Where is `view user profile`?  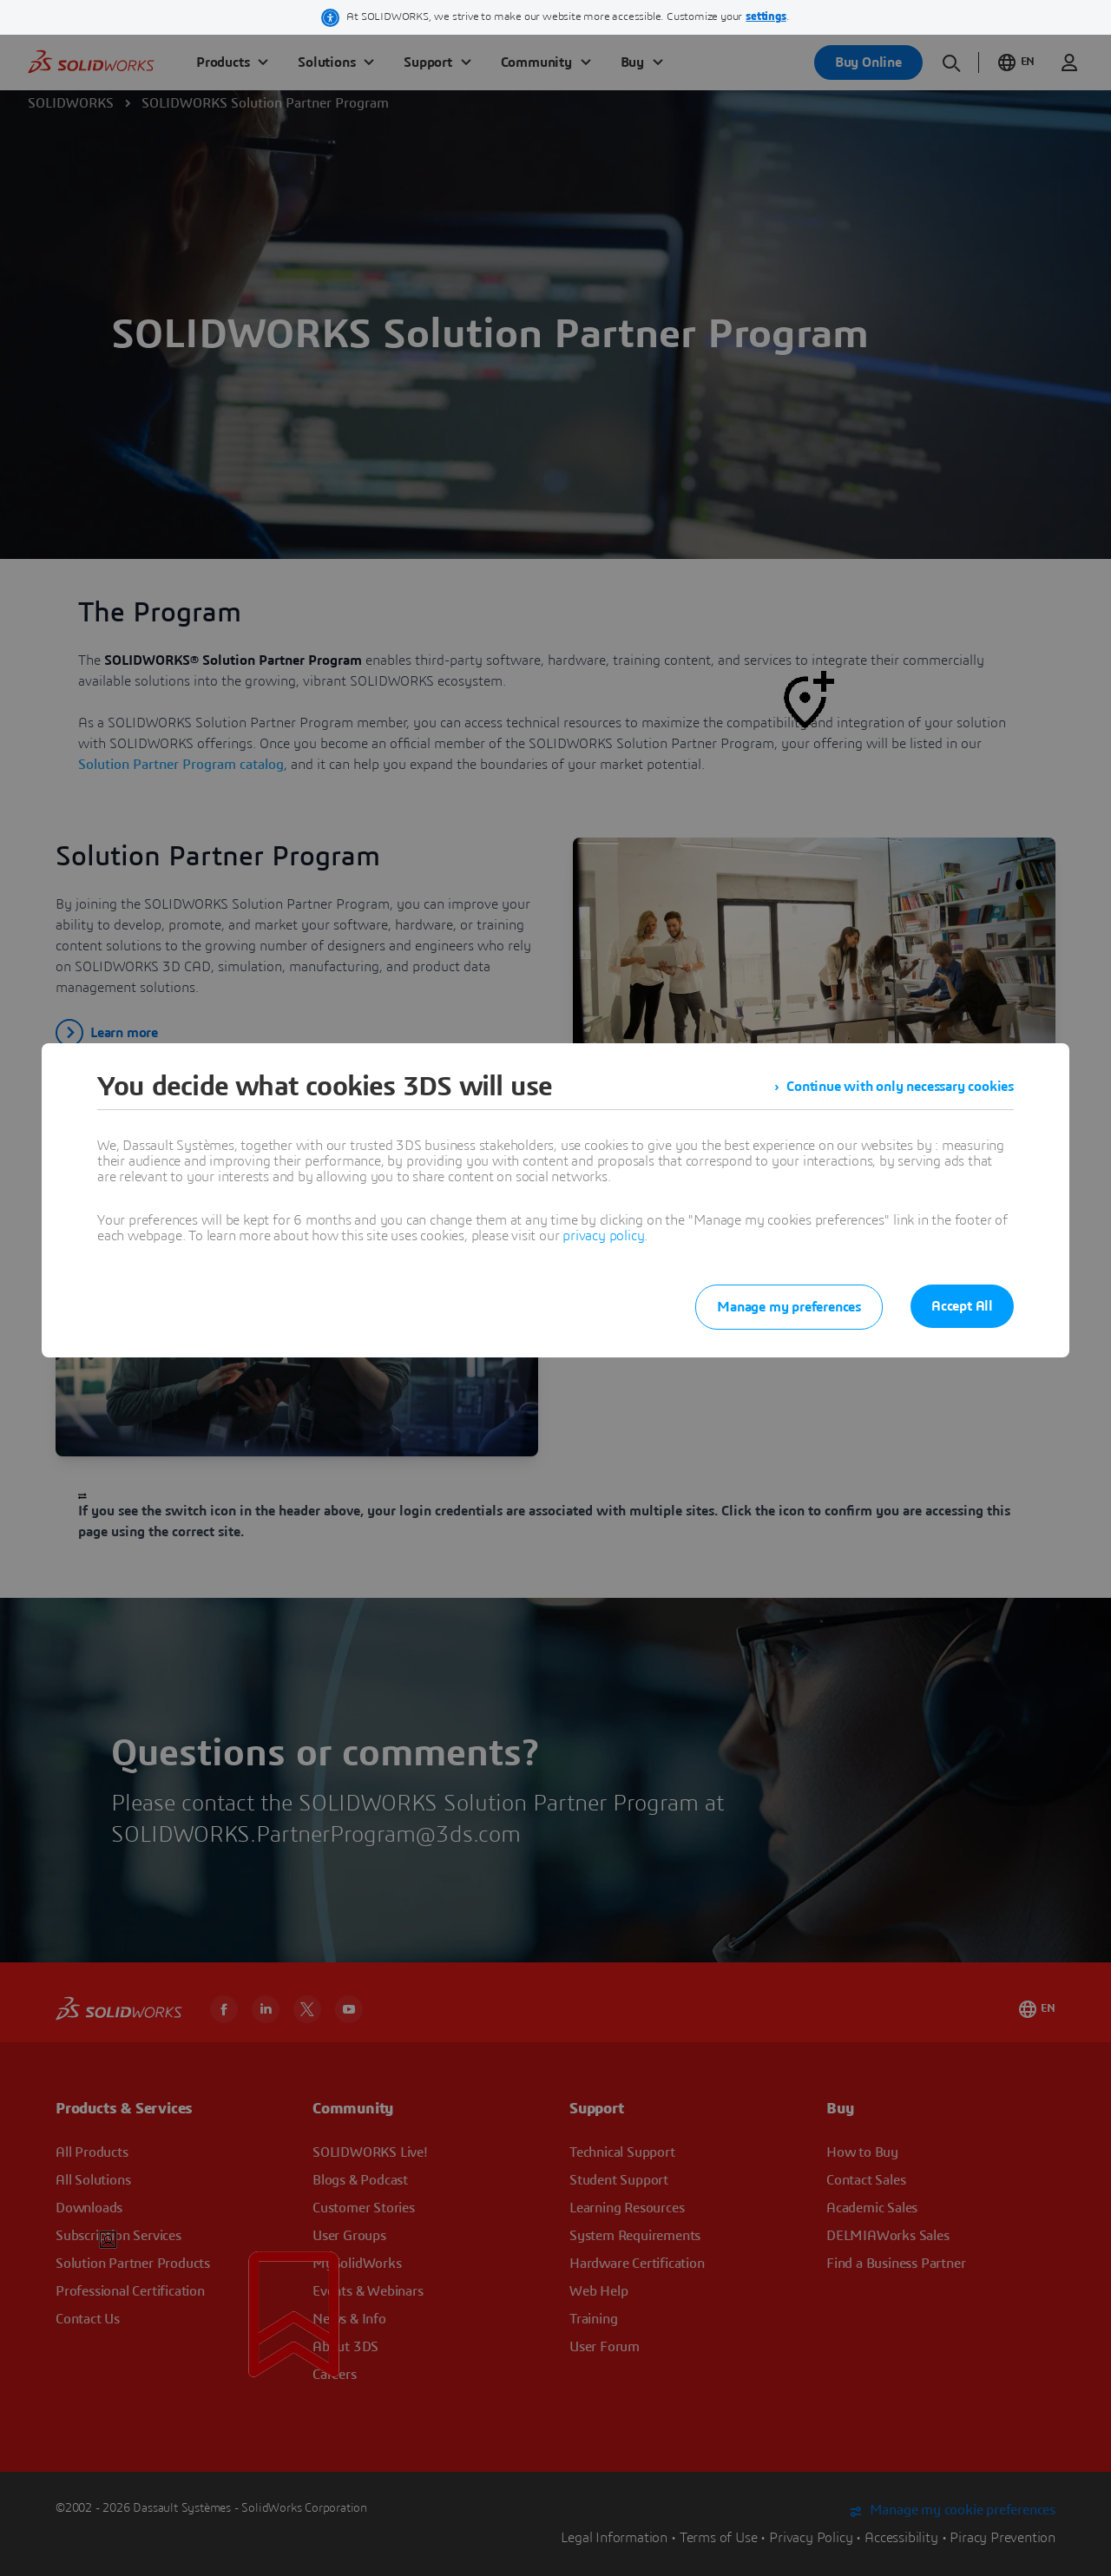 view user profile is located at coordinates (108, 2239).